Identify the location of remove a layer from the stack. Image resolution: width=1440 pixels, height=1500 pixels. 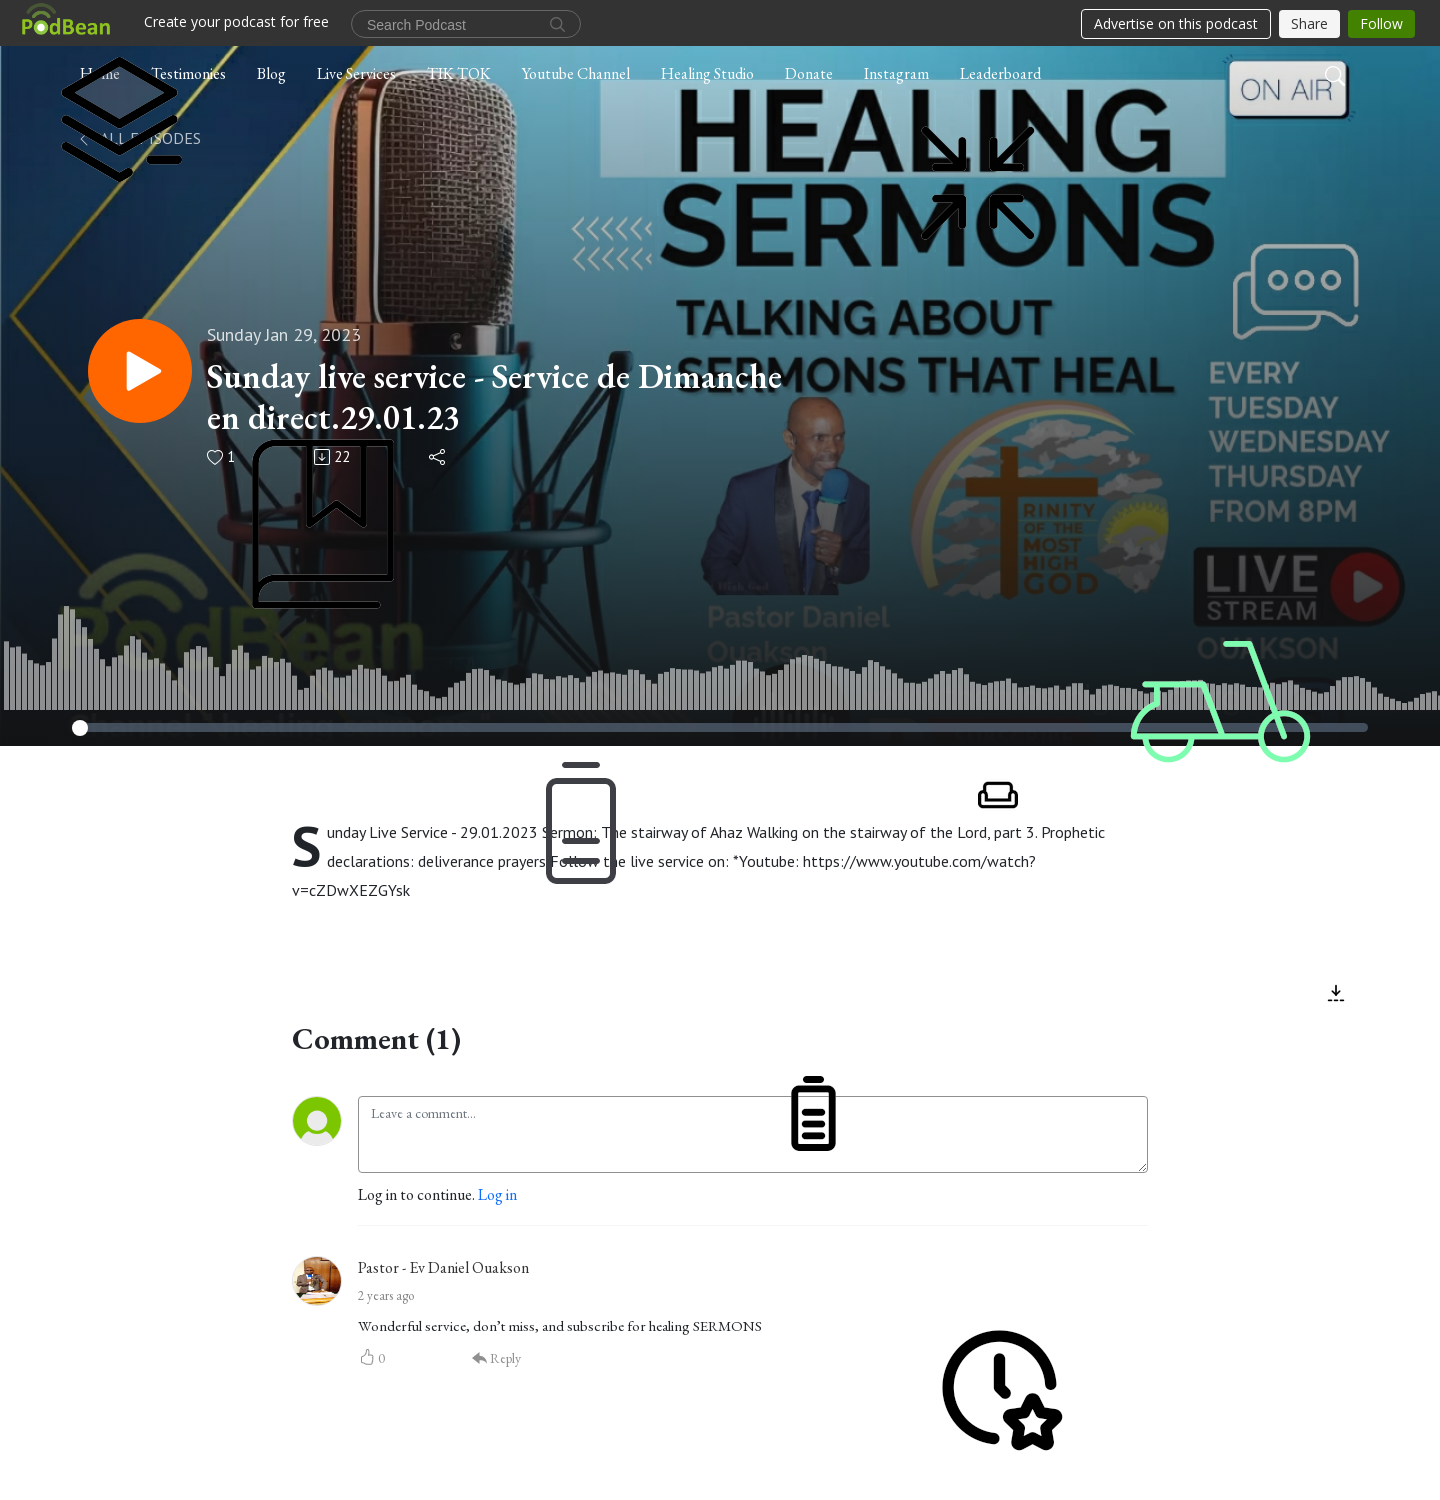
(119, 119).